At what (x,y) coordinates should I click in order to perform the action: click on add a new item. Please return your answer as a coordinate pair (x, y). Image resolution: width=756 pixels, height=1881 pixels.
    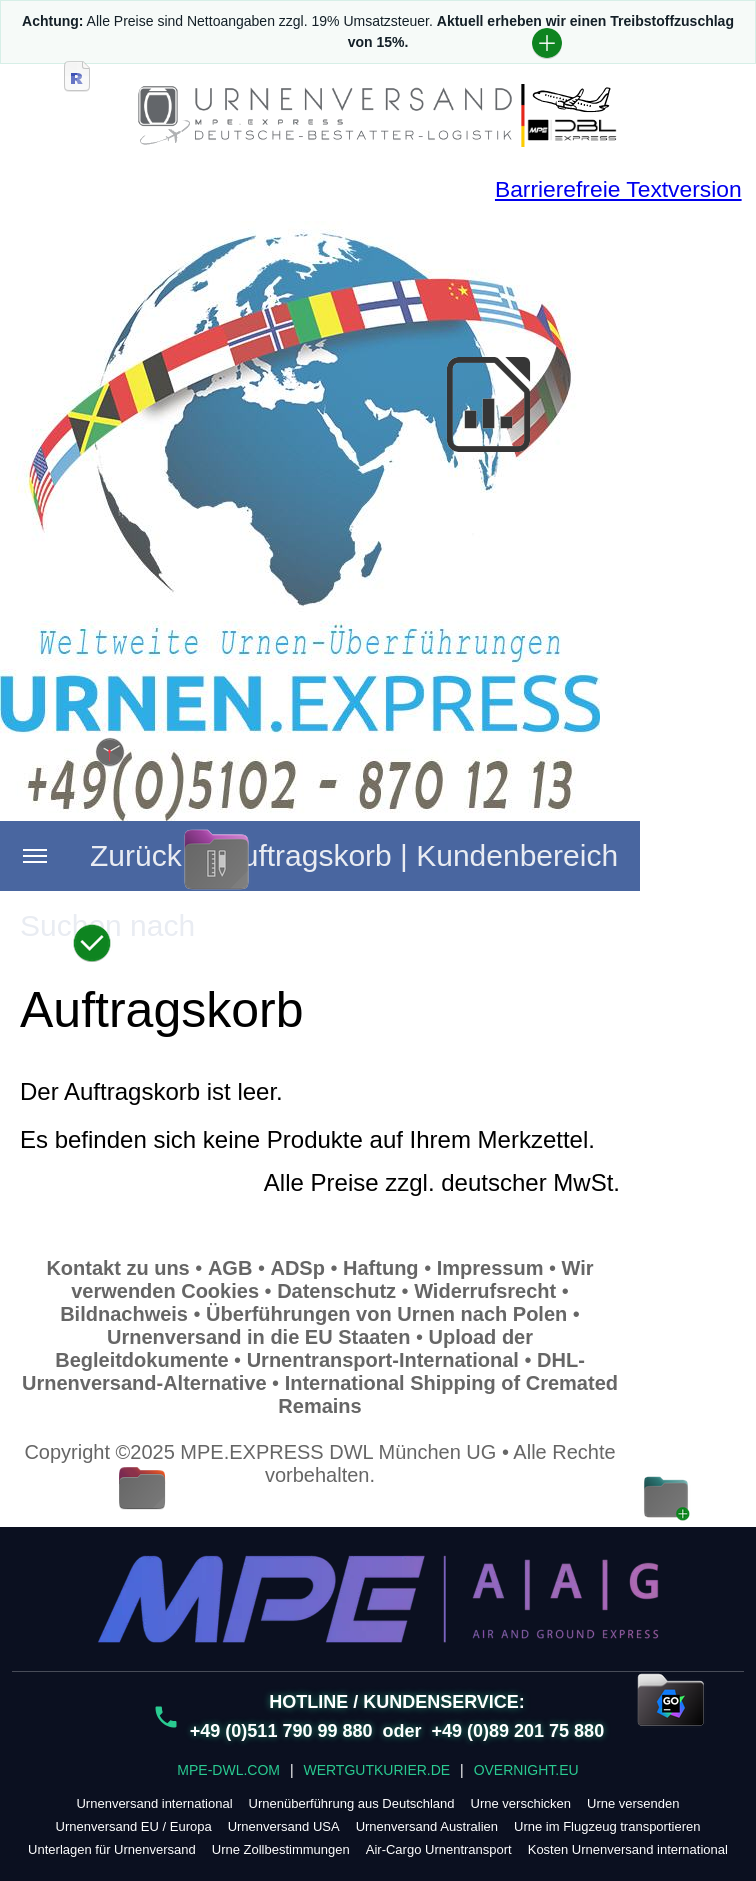
    Looking at the image, I should click on (547, 43).